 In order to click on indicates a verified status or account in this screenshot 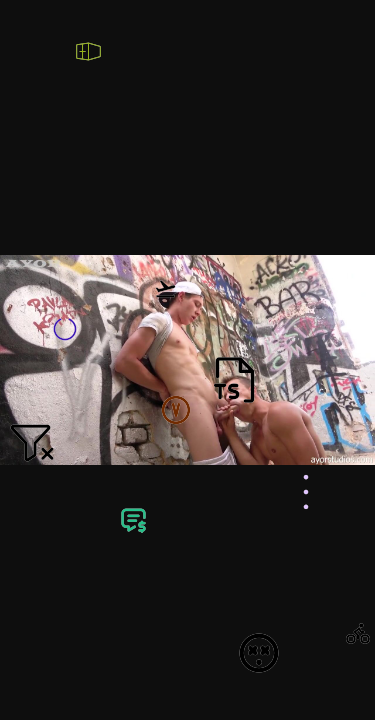, I will do `click(176, 410)`.